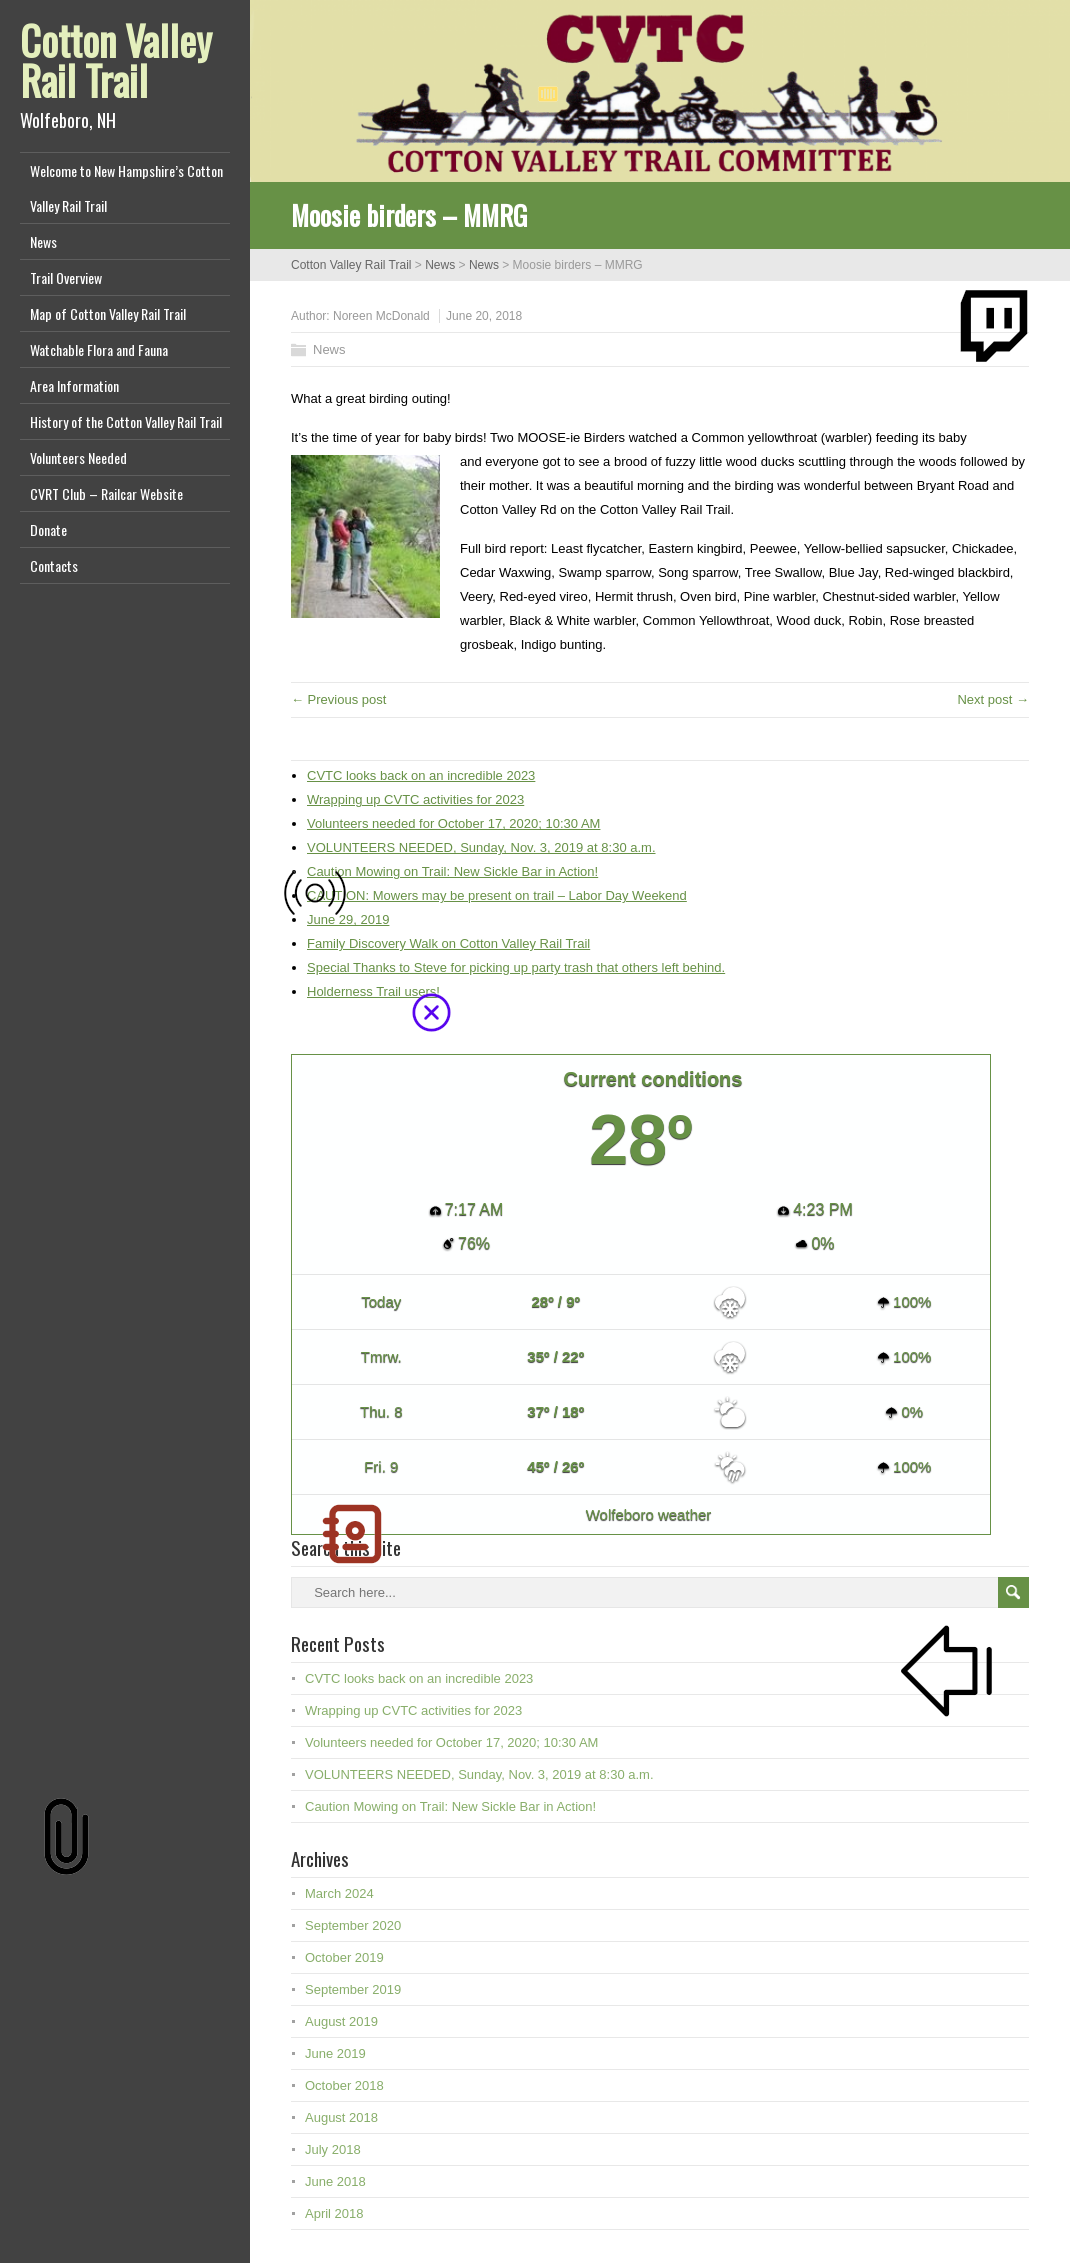 This screenshot has height=2263, width=1070. Describe the element at coordinates (315, 893) in the screenshot. I see `broadcast or stream live content` at that location.